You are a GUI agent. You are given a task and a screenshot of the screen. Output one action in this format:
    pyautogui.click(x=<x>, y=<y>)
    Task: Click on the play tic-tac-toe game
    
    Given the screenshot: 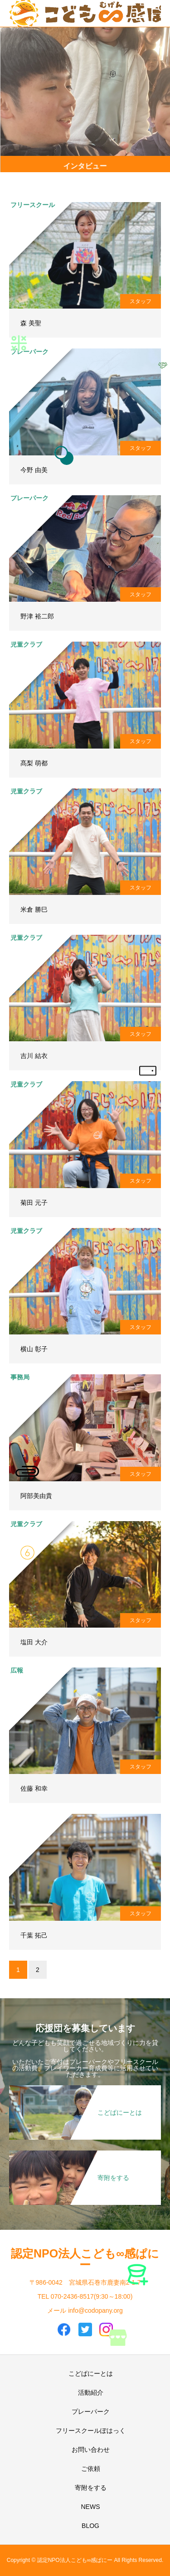 What is the action you would take?
    pyautogui.click(x=19, y=343)
    